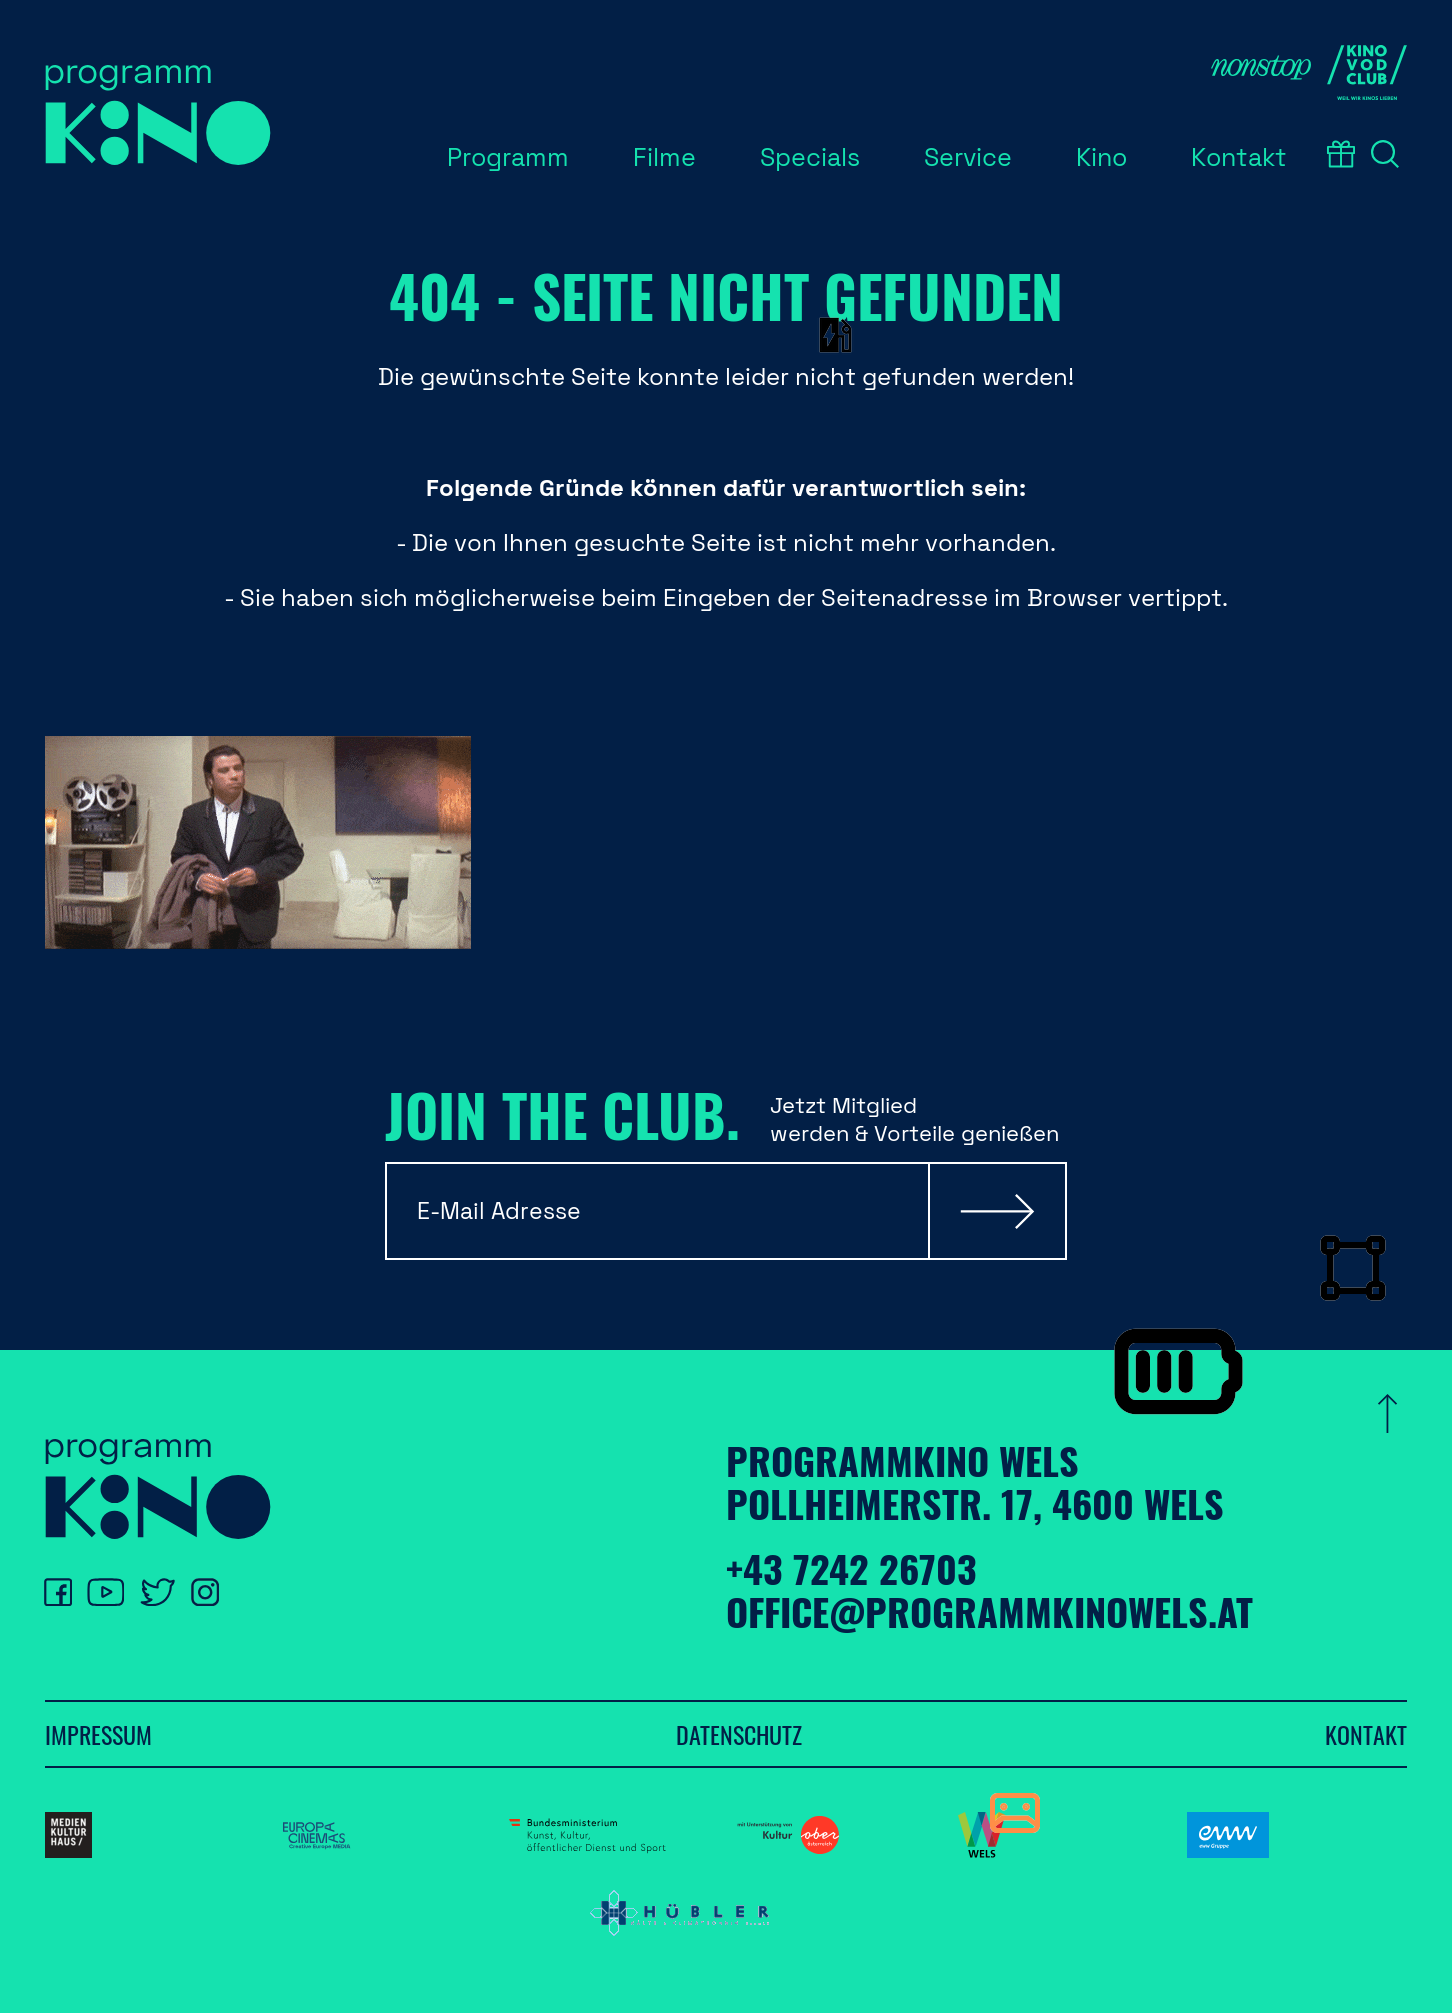 Image resolution: width=1452 pixels, height=2013 pixels. What do you see at coordinates (835, 335) in the screenshot?
I see `find nearby electric vehicle charging stations` at bounding box center [835, 335].